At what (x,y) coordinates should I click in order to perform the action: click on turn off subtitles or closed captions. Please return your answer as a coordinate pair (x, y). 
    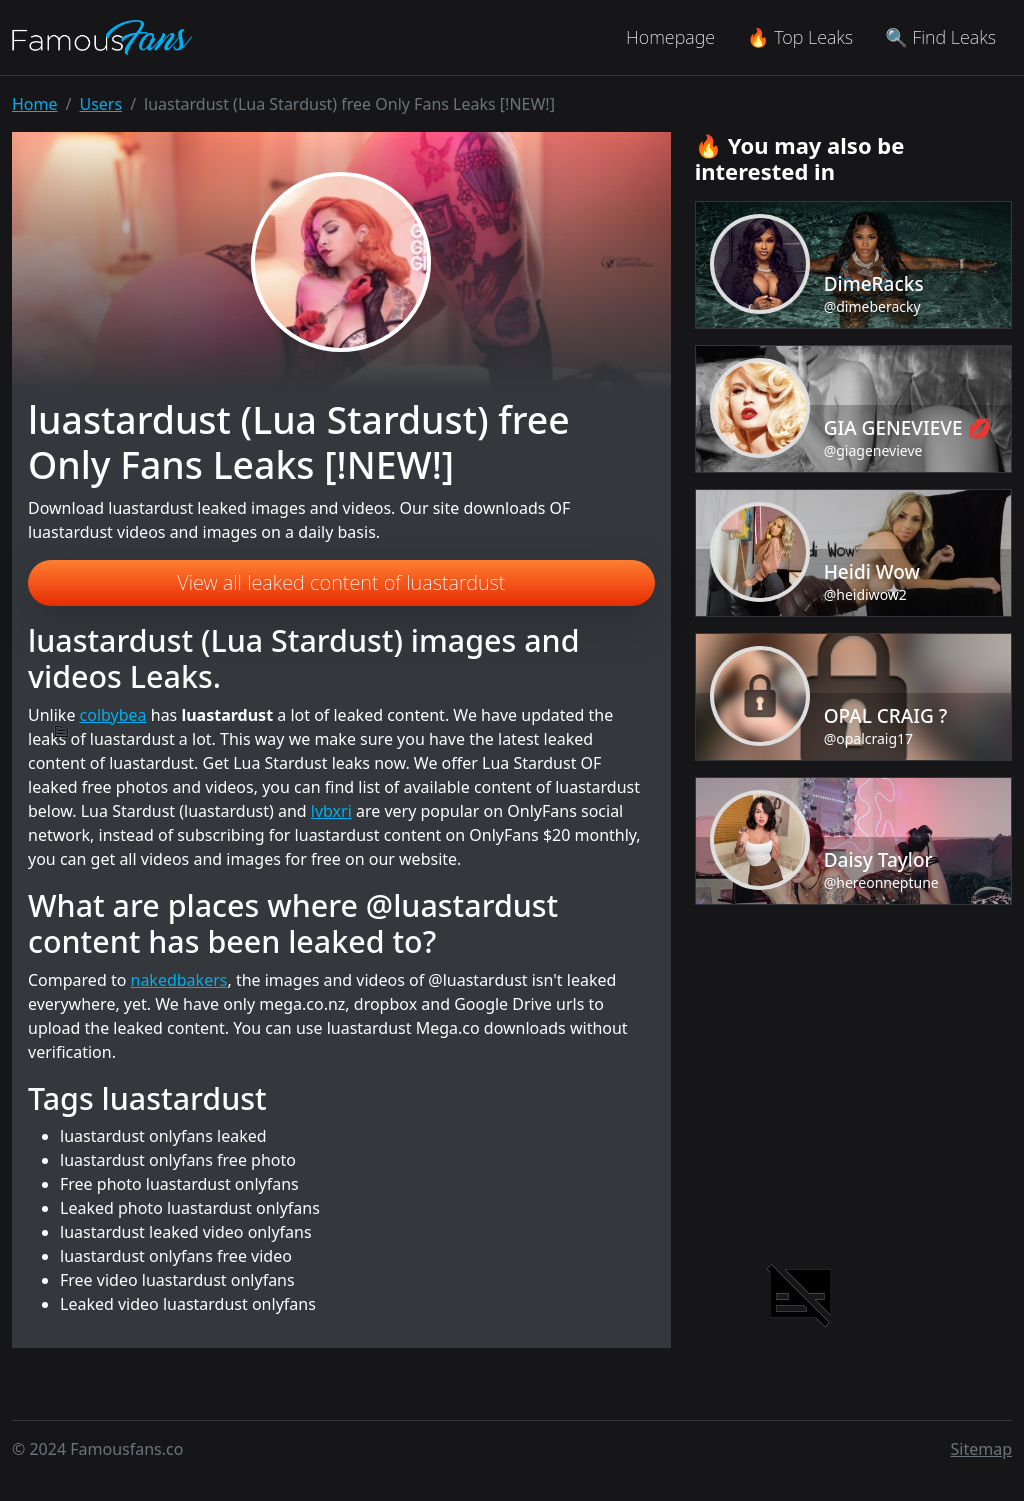
    Looking at the image, I should click on (800, 1293).